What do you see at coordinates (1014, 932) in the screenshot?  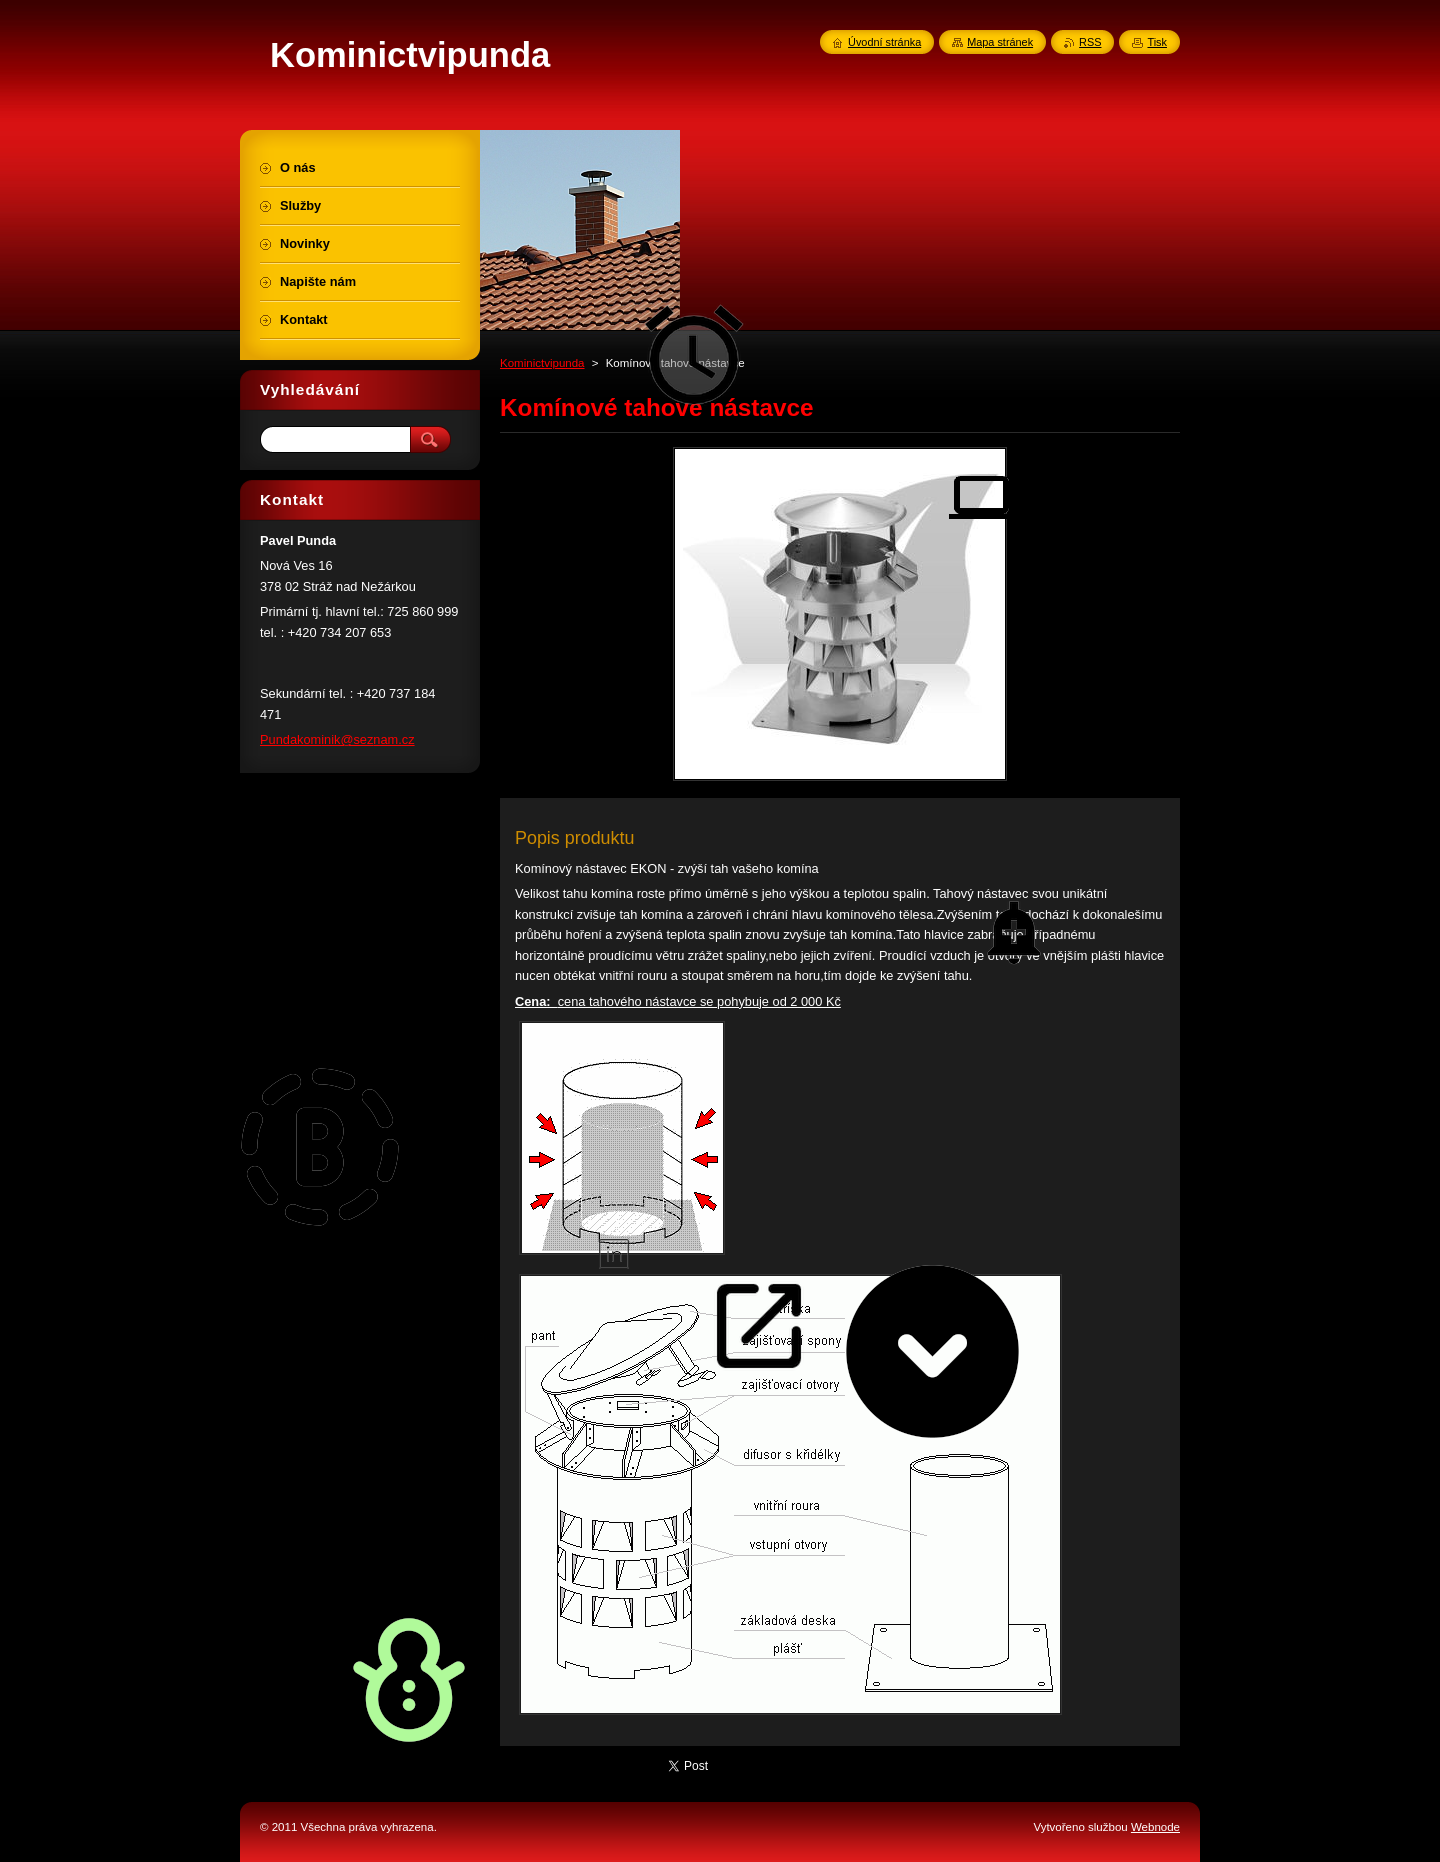 I see `add a new alert or notification` at bounding box center [1014, 932].